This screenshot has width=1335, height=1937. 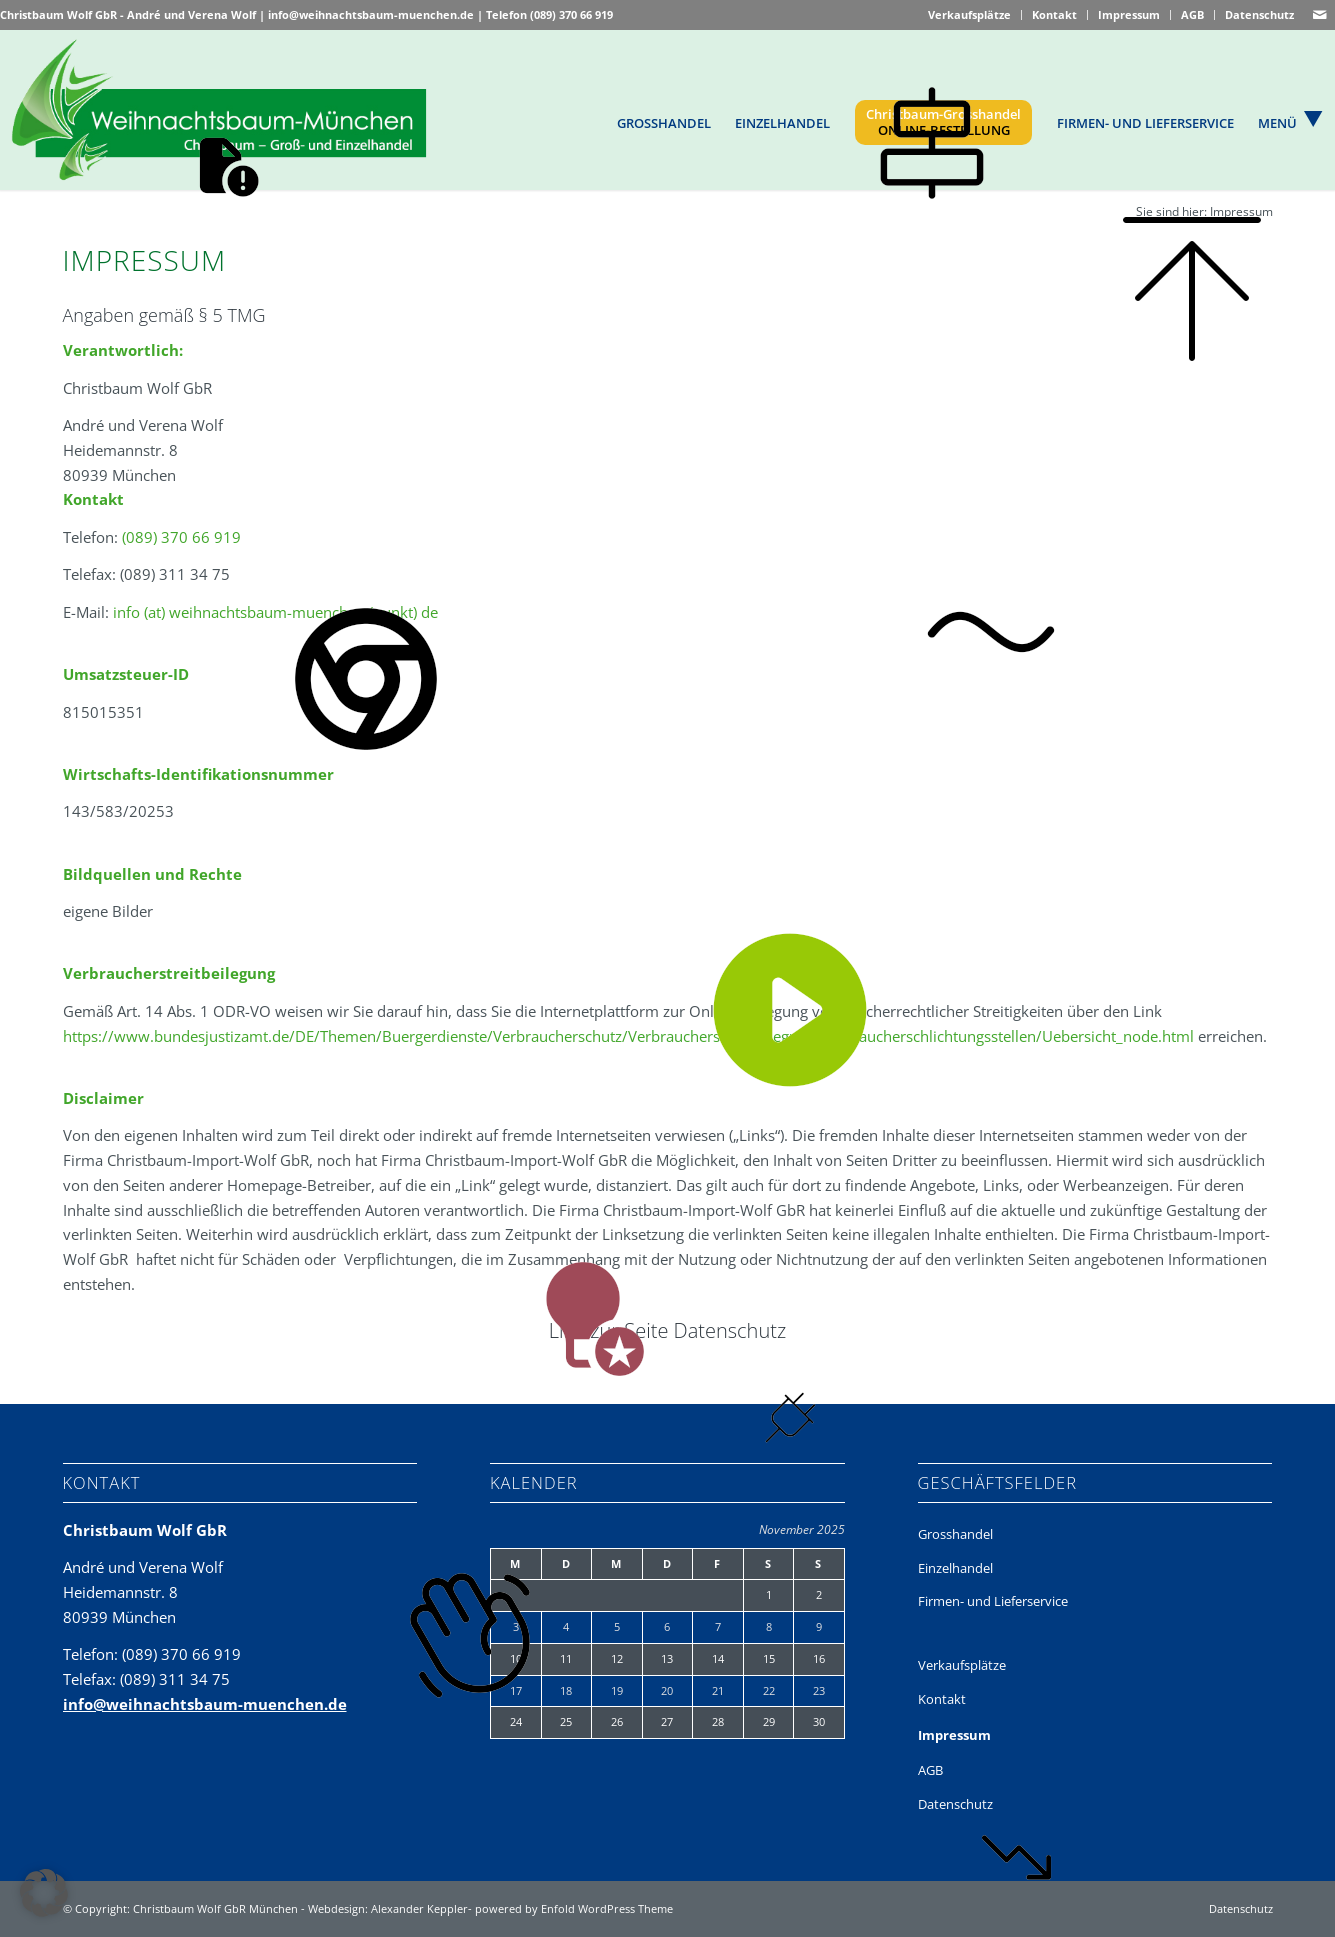 I want to click on indicates a declining trend or decrease in value, so click(x=1016, y=1857).